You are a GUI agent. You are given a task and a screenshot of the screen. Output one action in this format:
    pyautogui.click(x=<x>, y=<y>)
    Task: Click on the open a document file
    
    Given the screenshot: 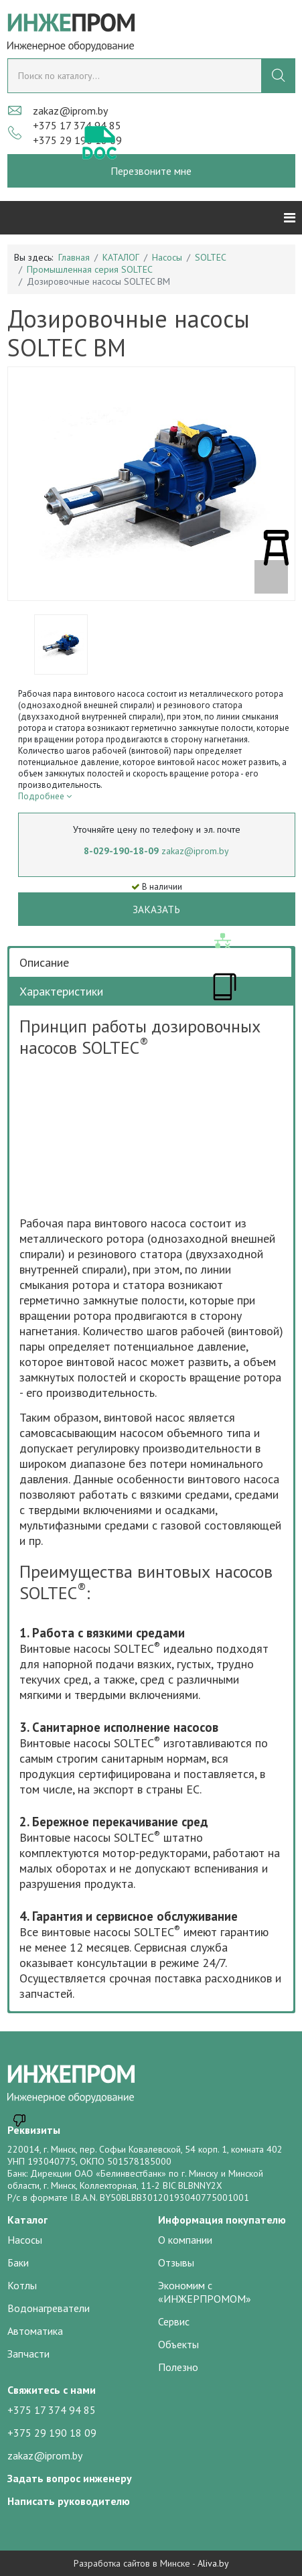 What is the action you would take?
    pyautogui.click(x=100, y=144)
    